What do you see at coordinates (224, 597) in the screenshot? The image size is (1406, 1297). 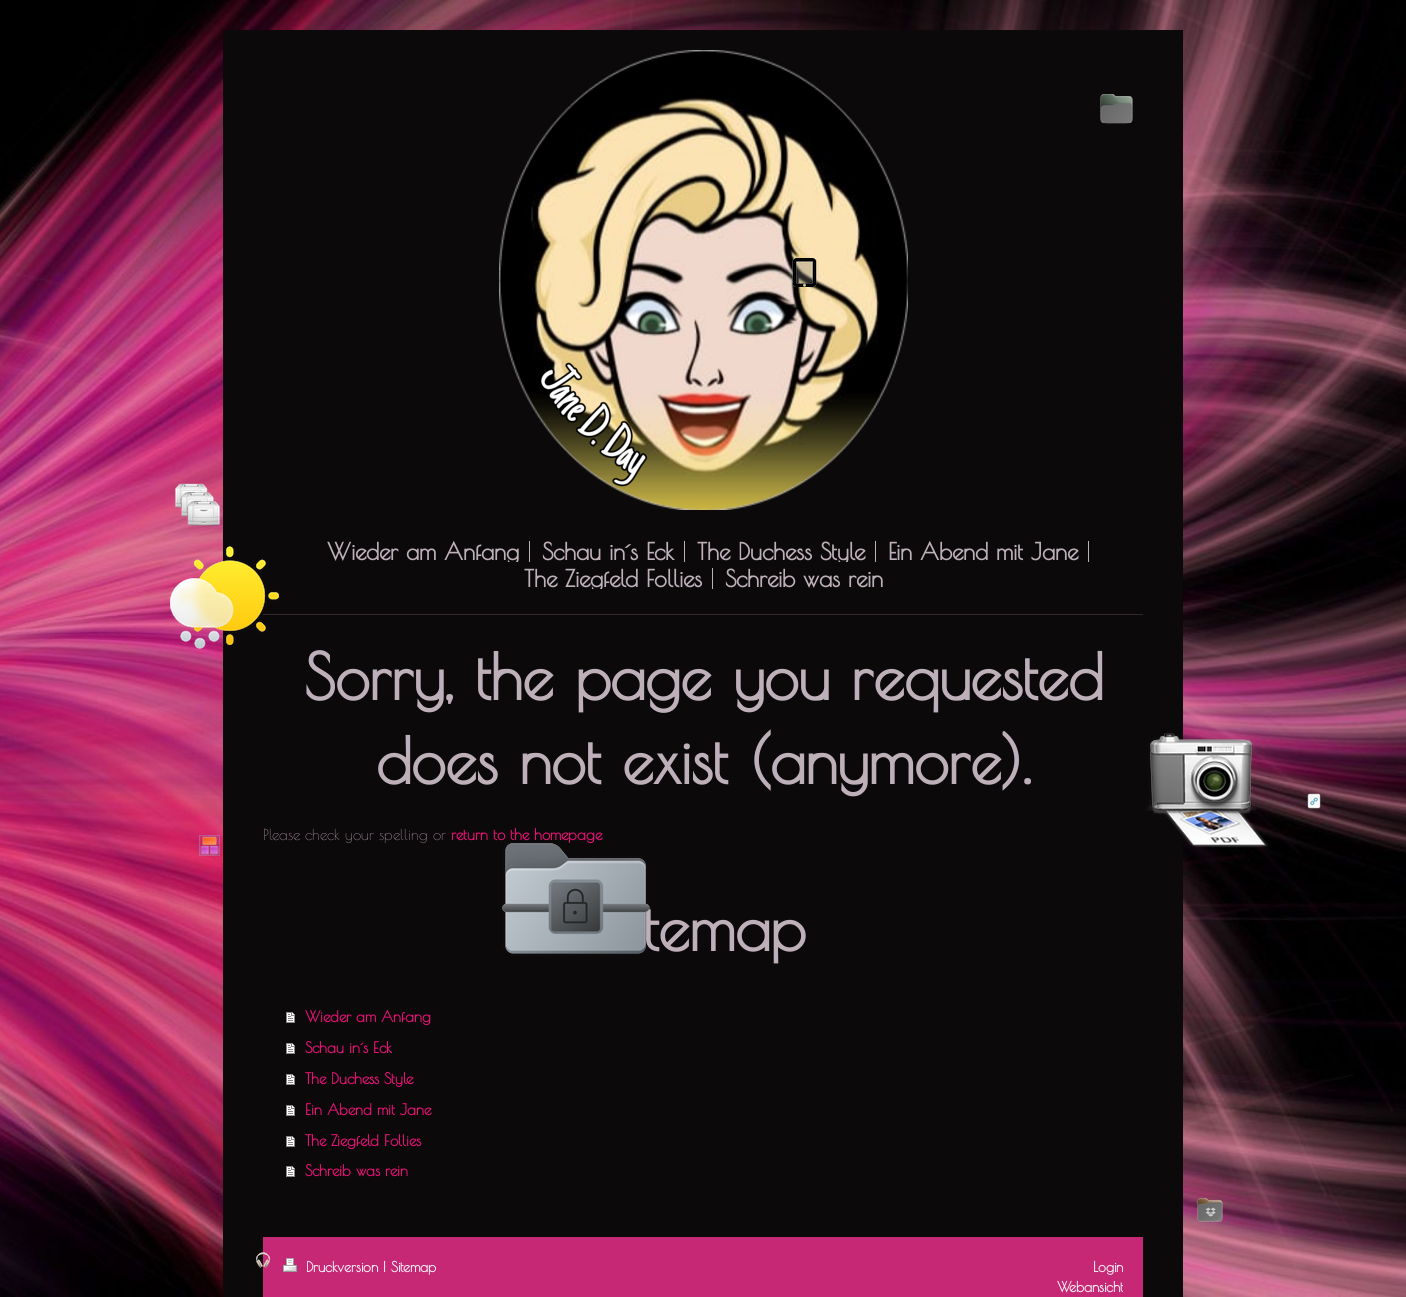 I see `indicates scattered snow showers during daytime` at bounding box center [224, 597].